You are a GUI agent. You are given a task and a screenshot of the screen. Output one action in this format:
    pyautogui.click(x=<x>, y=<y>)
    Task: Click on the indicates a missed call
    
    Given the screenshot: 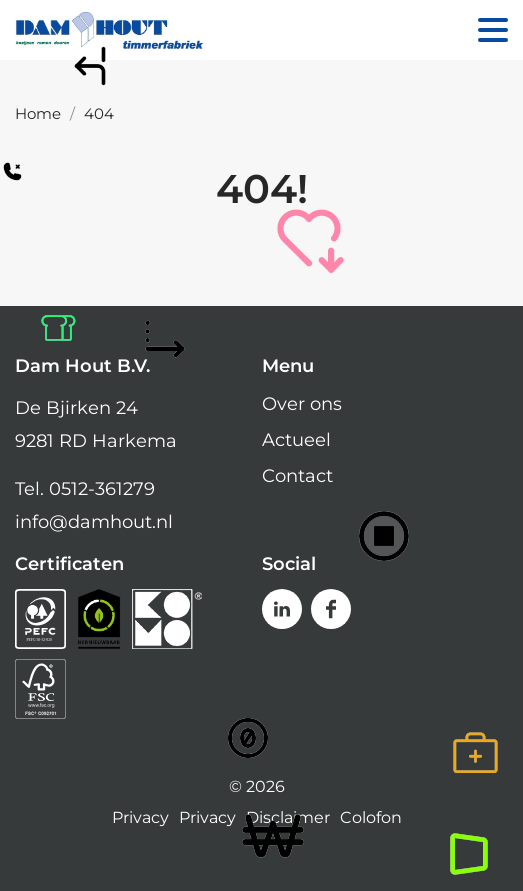 What is the action you would take?
    pyautogui.click(x=12, y=171)
    